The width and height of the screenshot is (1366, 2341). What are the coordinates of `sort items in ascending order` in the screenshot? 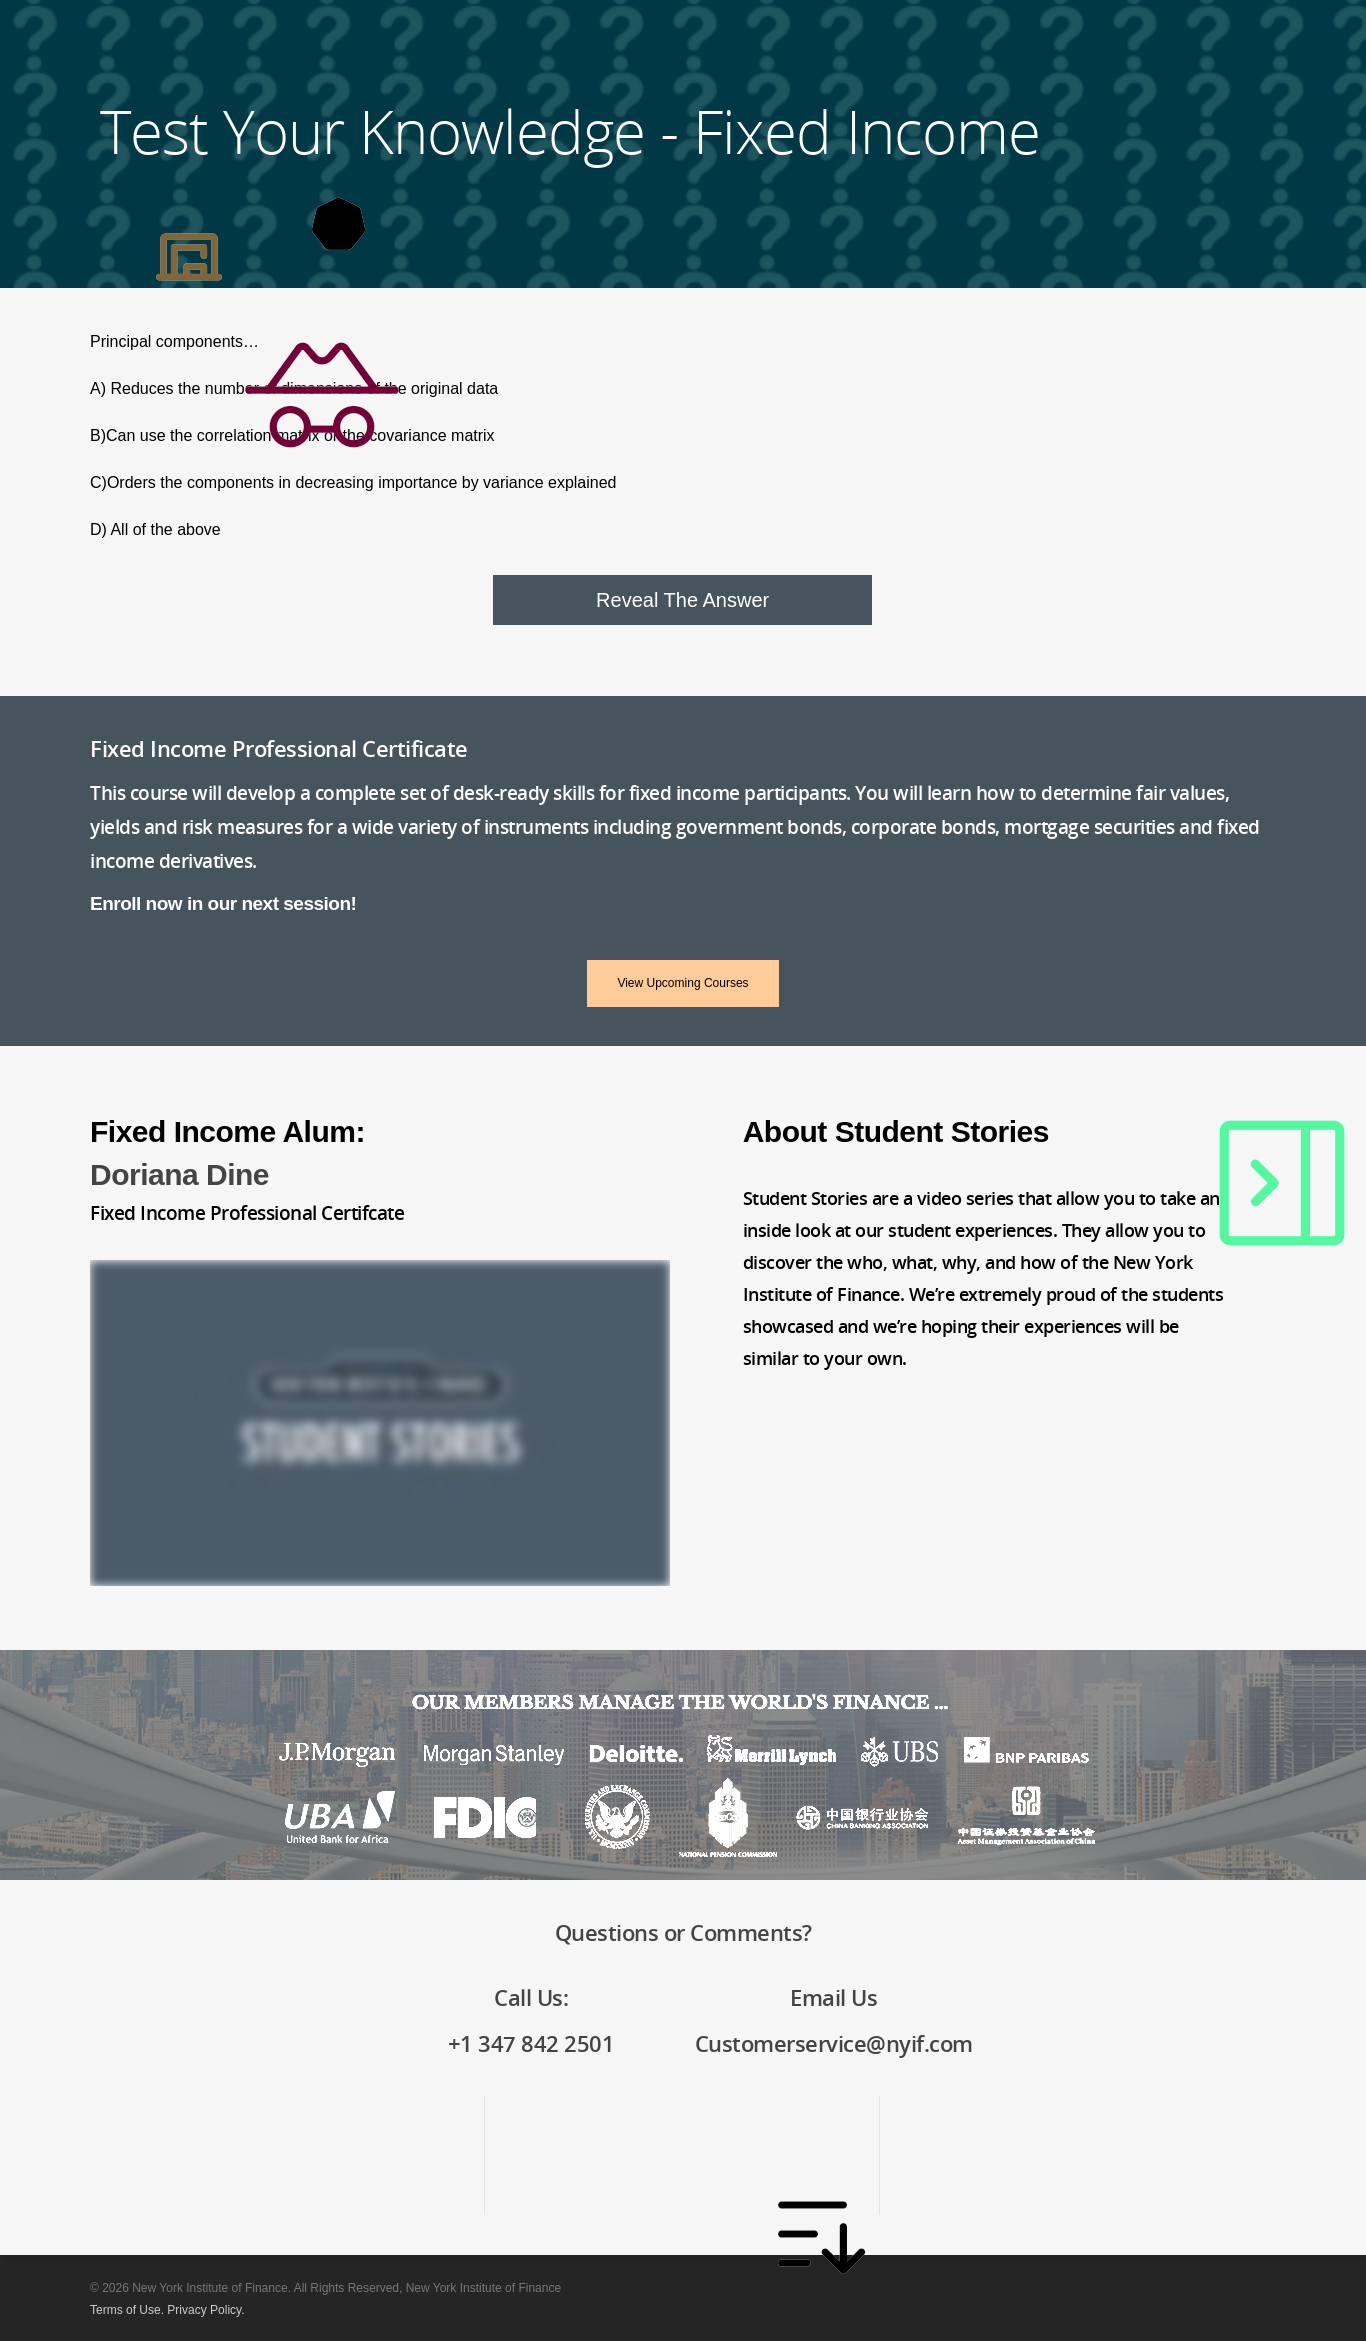 It's located at (818, 2234).